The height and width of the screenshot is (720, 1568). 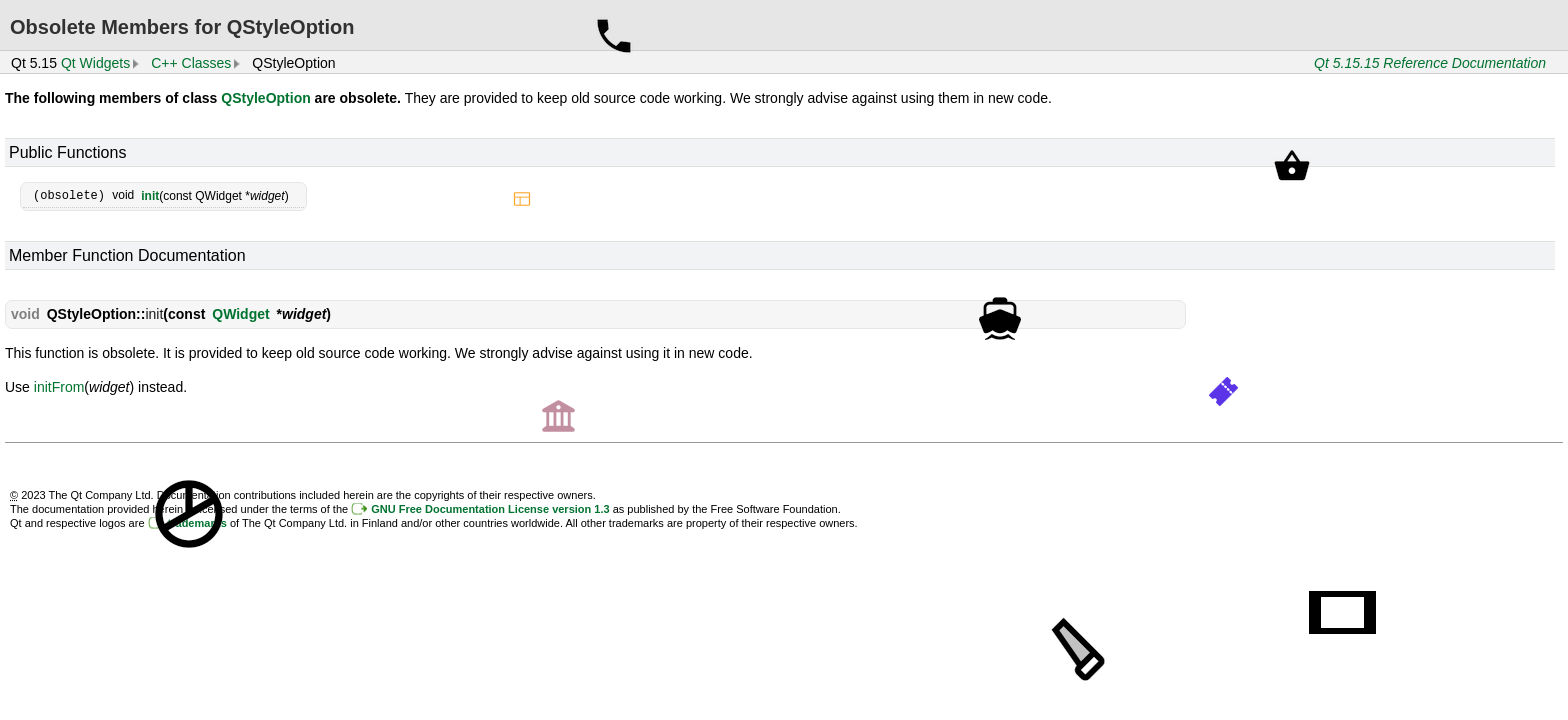 I want to click on switch device to landscape orientation, so click(x=1342, y=612).